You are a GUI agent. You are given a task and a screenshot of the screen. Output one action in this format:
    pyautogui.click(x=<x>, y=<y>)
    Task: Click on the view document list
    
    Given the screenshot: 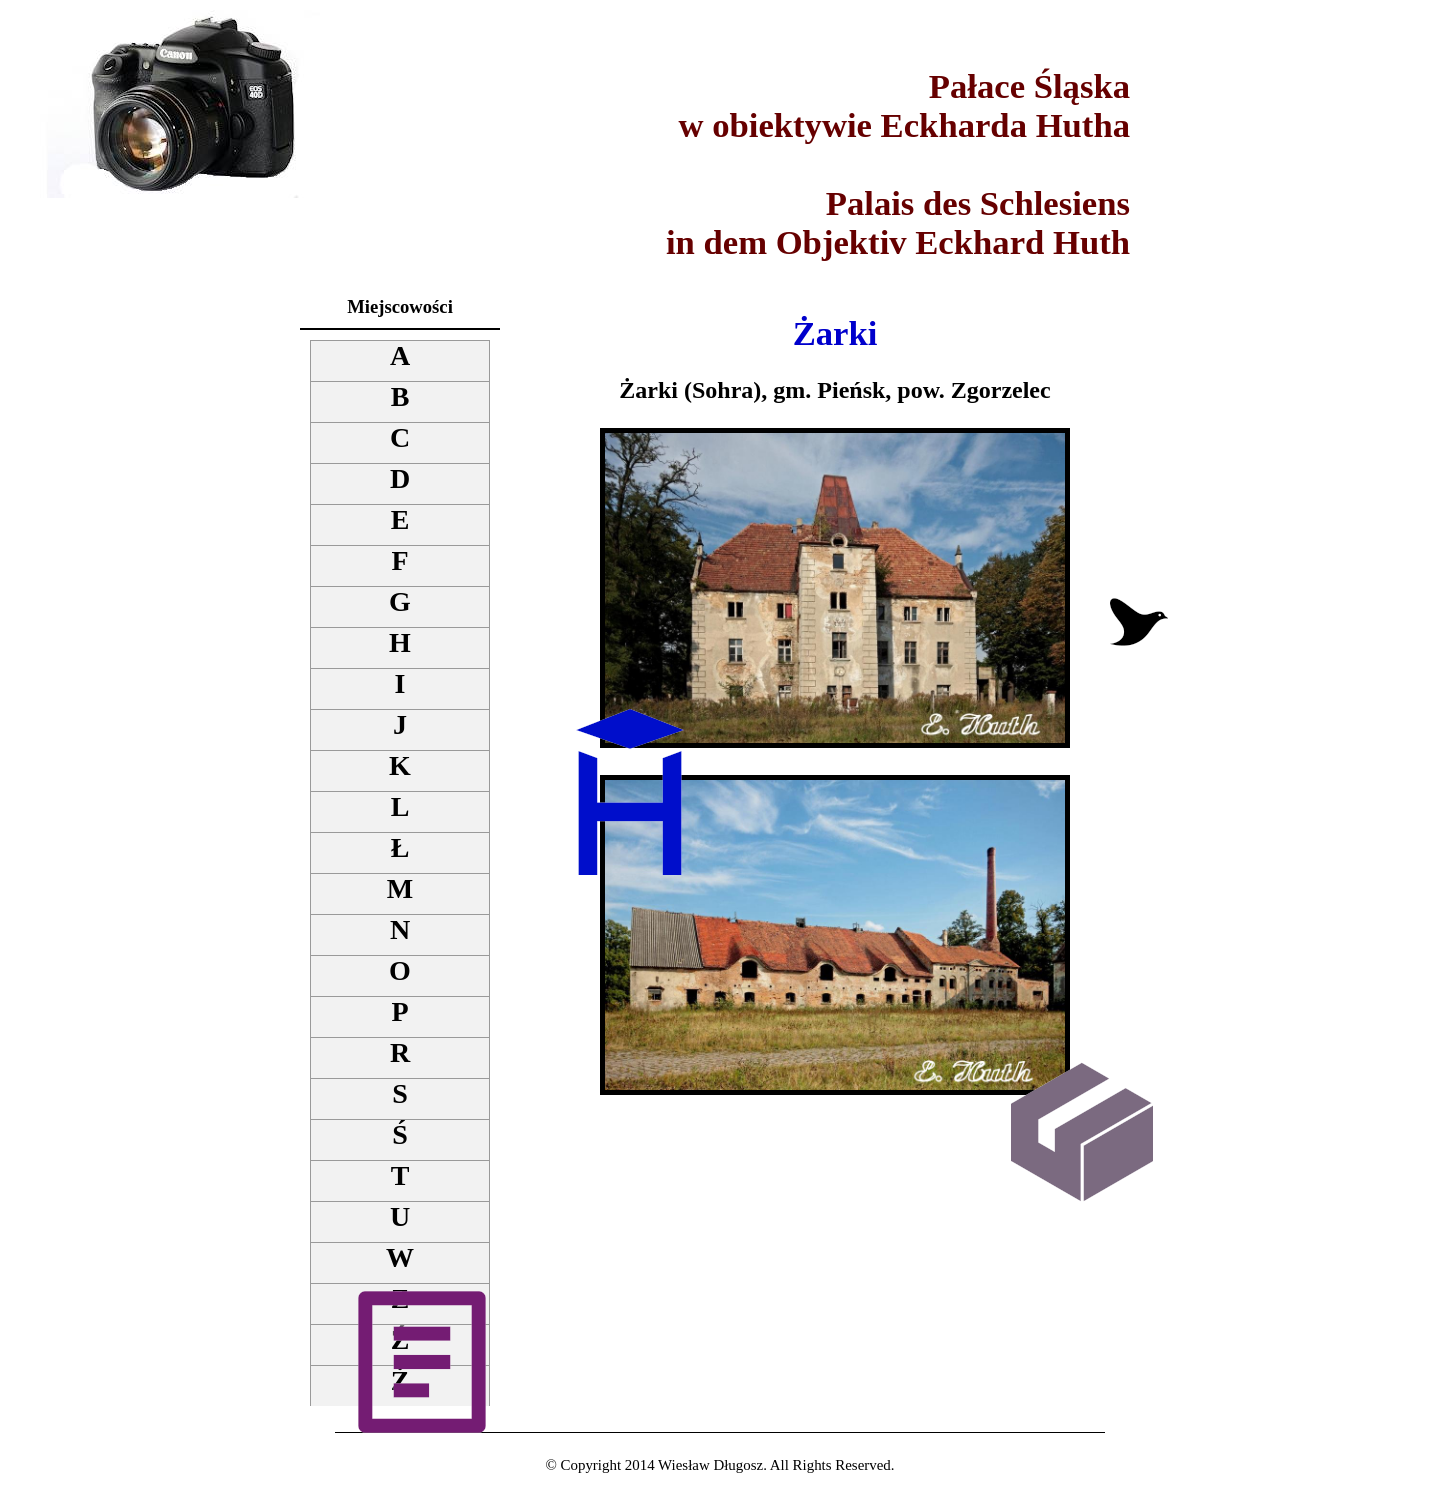 What is the action you would take?
    pyautogui.click(x=422, y=1362)
    